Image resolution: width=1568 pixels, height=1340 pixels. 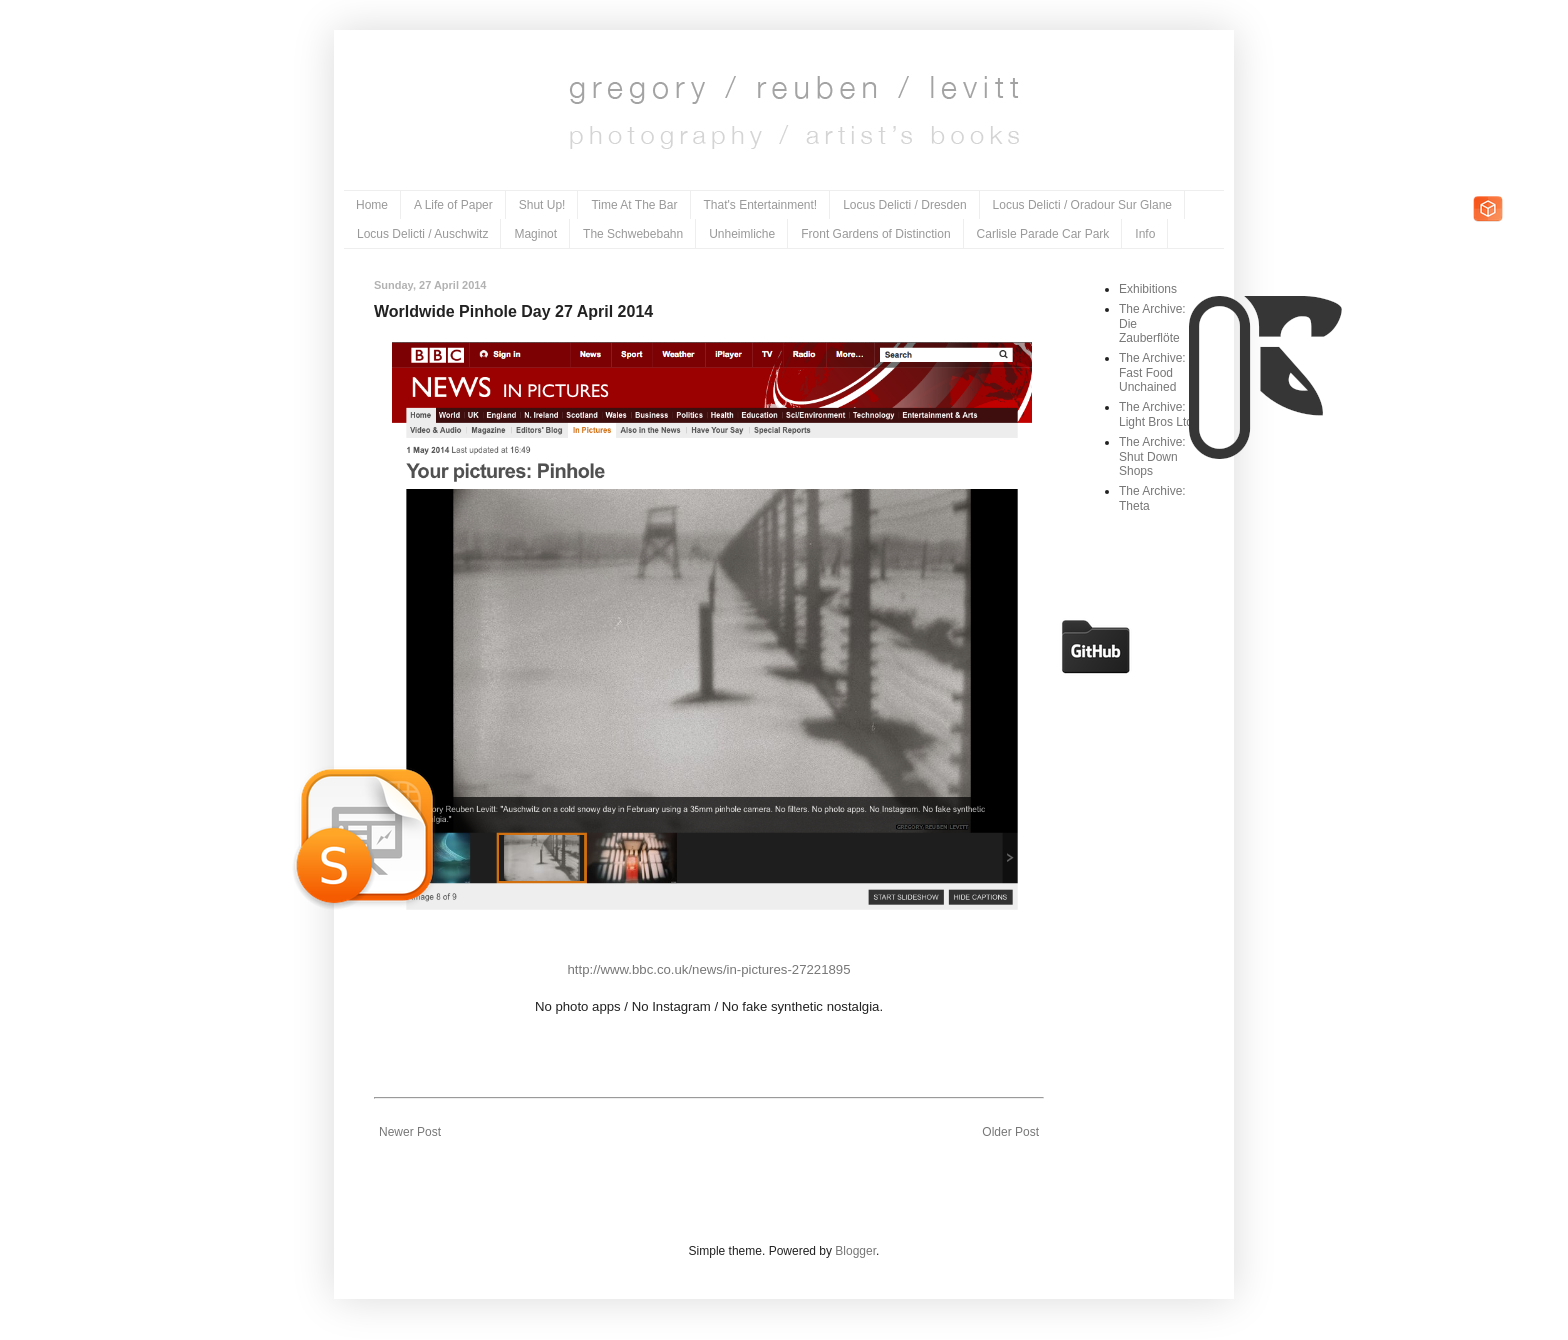 I want to click on open github repositories folder, so click(x=1095, y=648).